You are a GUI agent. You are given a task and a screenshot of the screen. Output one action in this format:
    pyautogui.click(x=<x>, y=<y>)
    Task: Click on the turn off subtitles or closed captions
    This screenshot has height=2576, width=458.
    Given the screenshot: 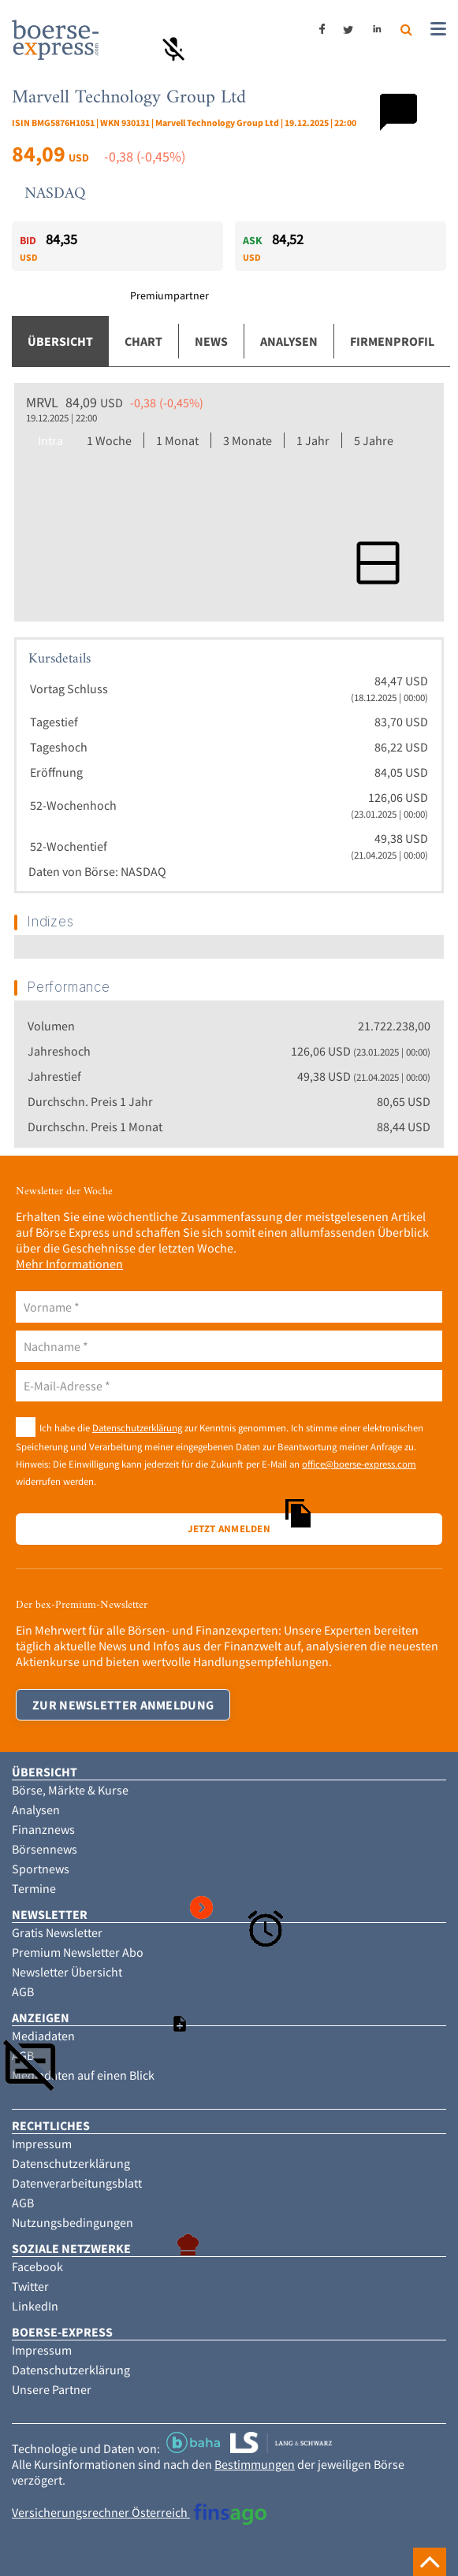 What is the action you would take?
    pyautogui.click(x=30, y=2063)
    